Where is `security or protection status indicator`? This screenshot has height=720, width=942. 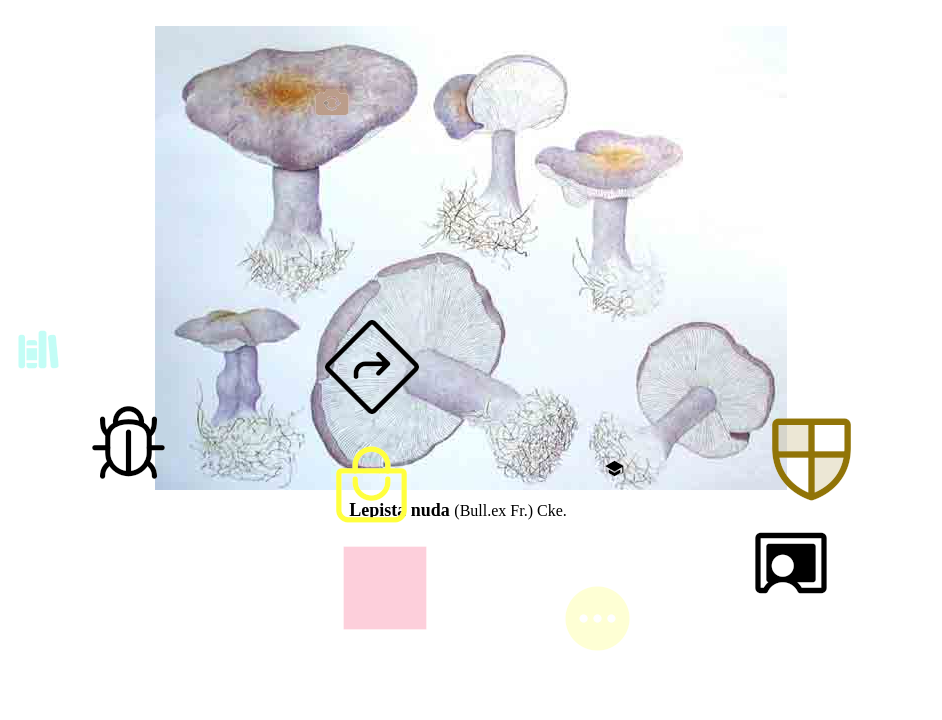 security or protection status indicator is located at coordinates (811, 454).